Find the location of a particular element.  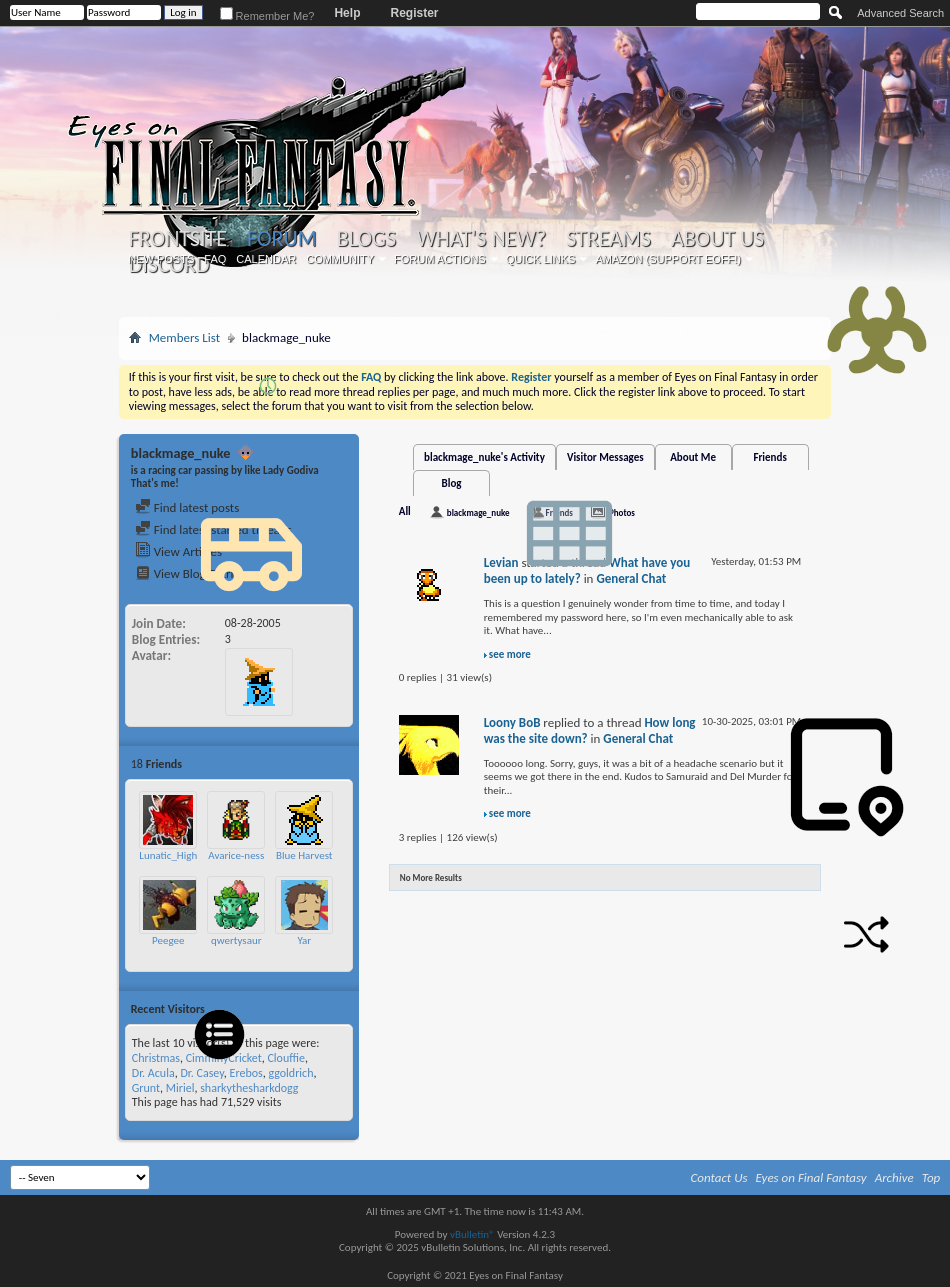

indicates hazardous or biohazardous material warning is located at coordinates (877, 333).